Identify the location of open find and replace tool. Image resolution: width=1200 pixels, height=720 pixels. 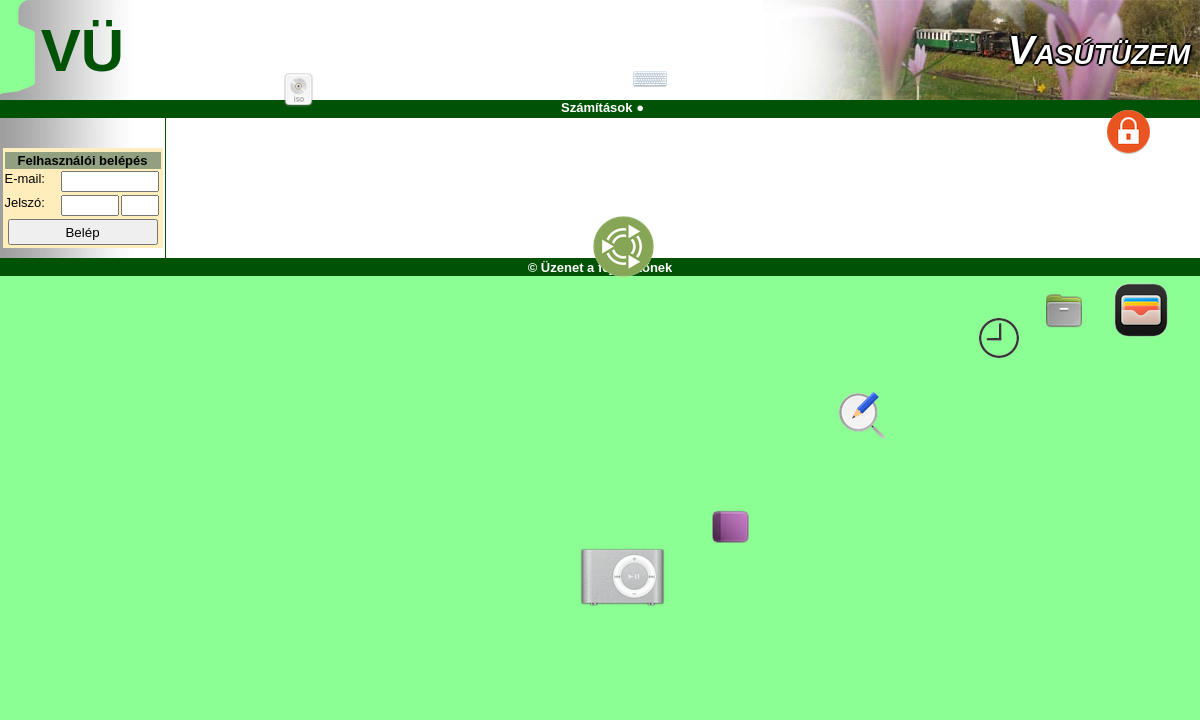
(861, 415).